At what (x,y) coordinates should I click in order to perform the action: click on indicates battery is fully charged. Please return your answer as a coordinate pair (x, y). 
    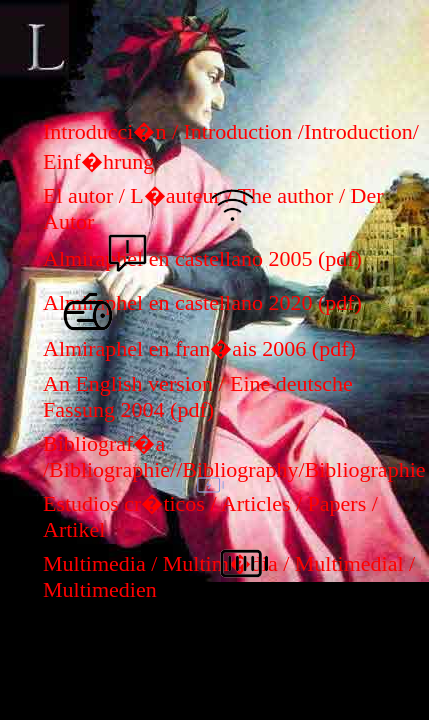
    Looking at the image, I should click on (243, 563).